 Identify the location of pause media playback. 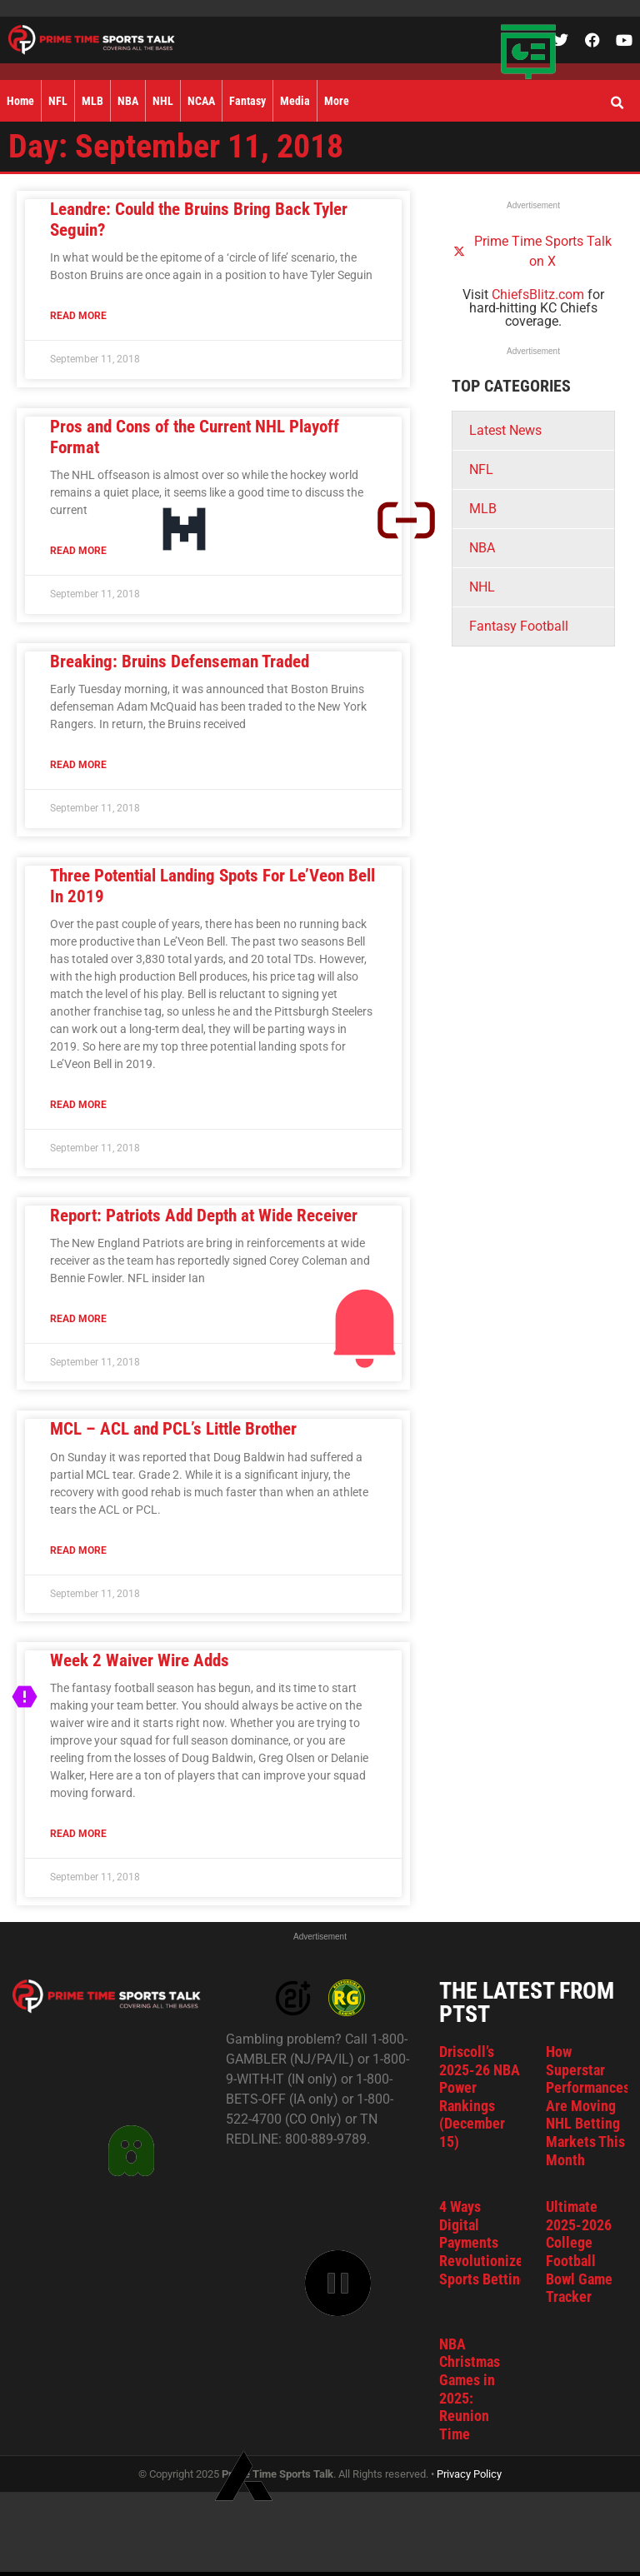
(338, 2283).